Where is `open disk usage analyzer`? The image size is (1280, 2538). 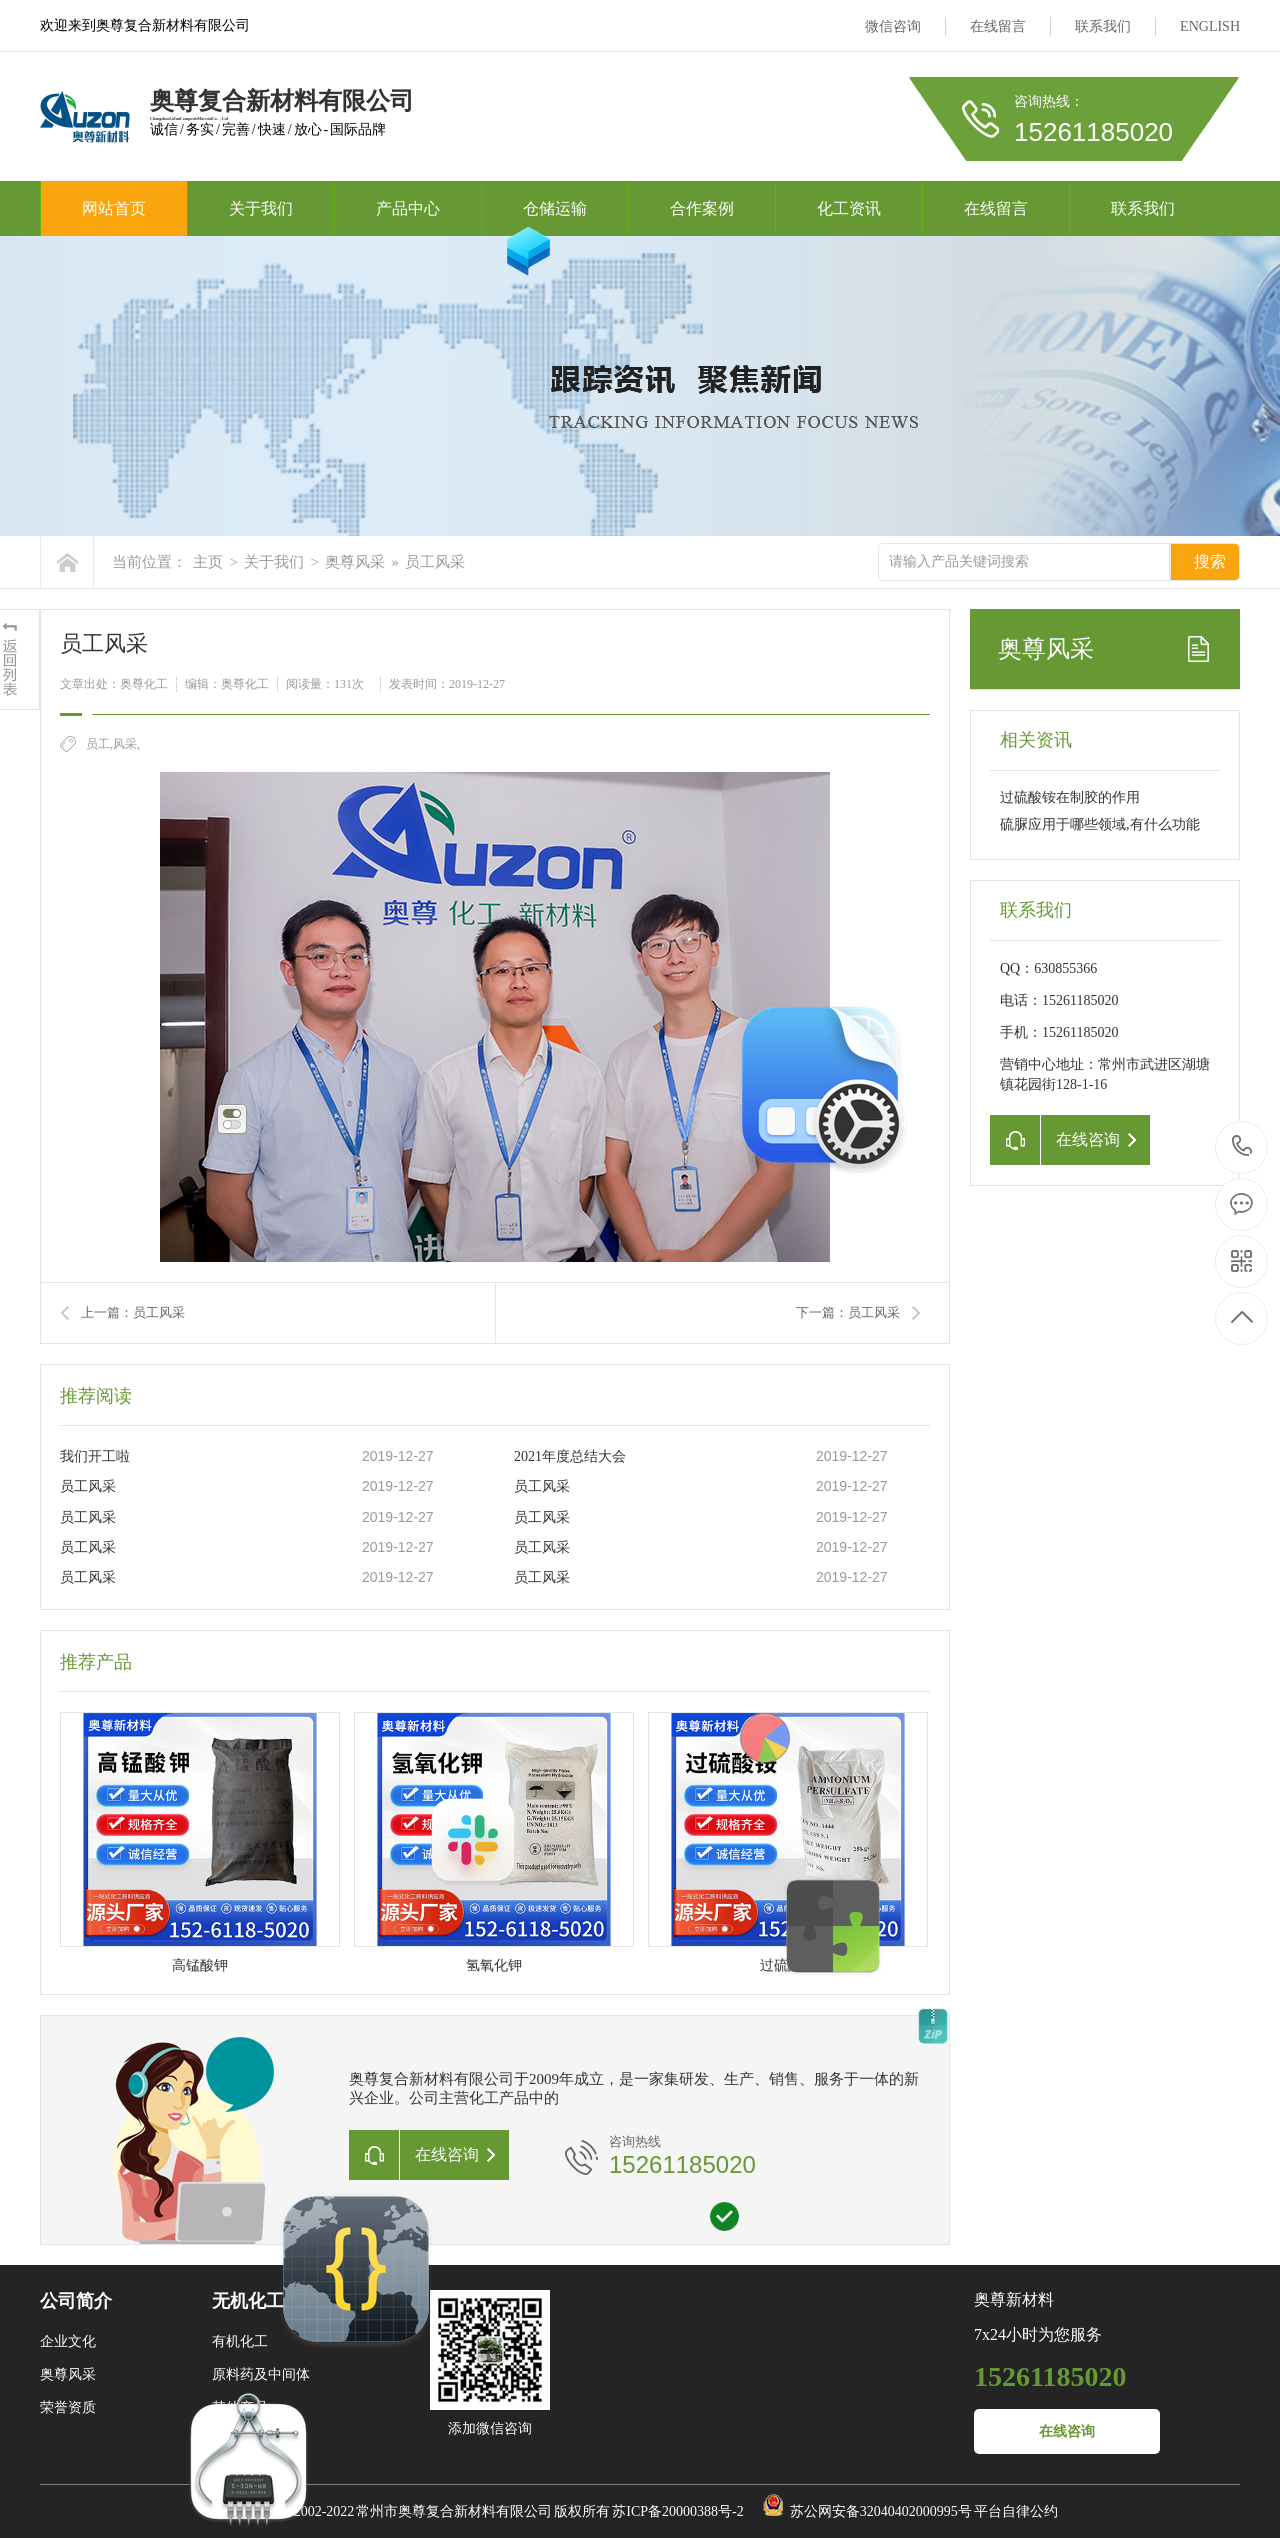 open disk usage analyzer is located at coordinates (765, 1738).